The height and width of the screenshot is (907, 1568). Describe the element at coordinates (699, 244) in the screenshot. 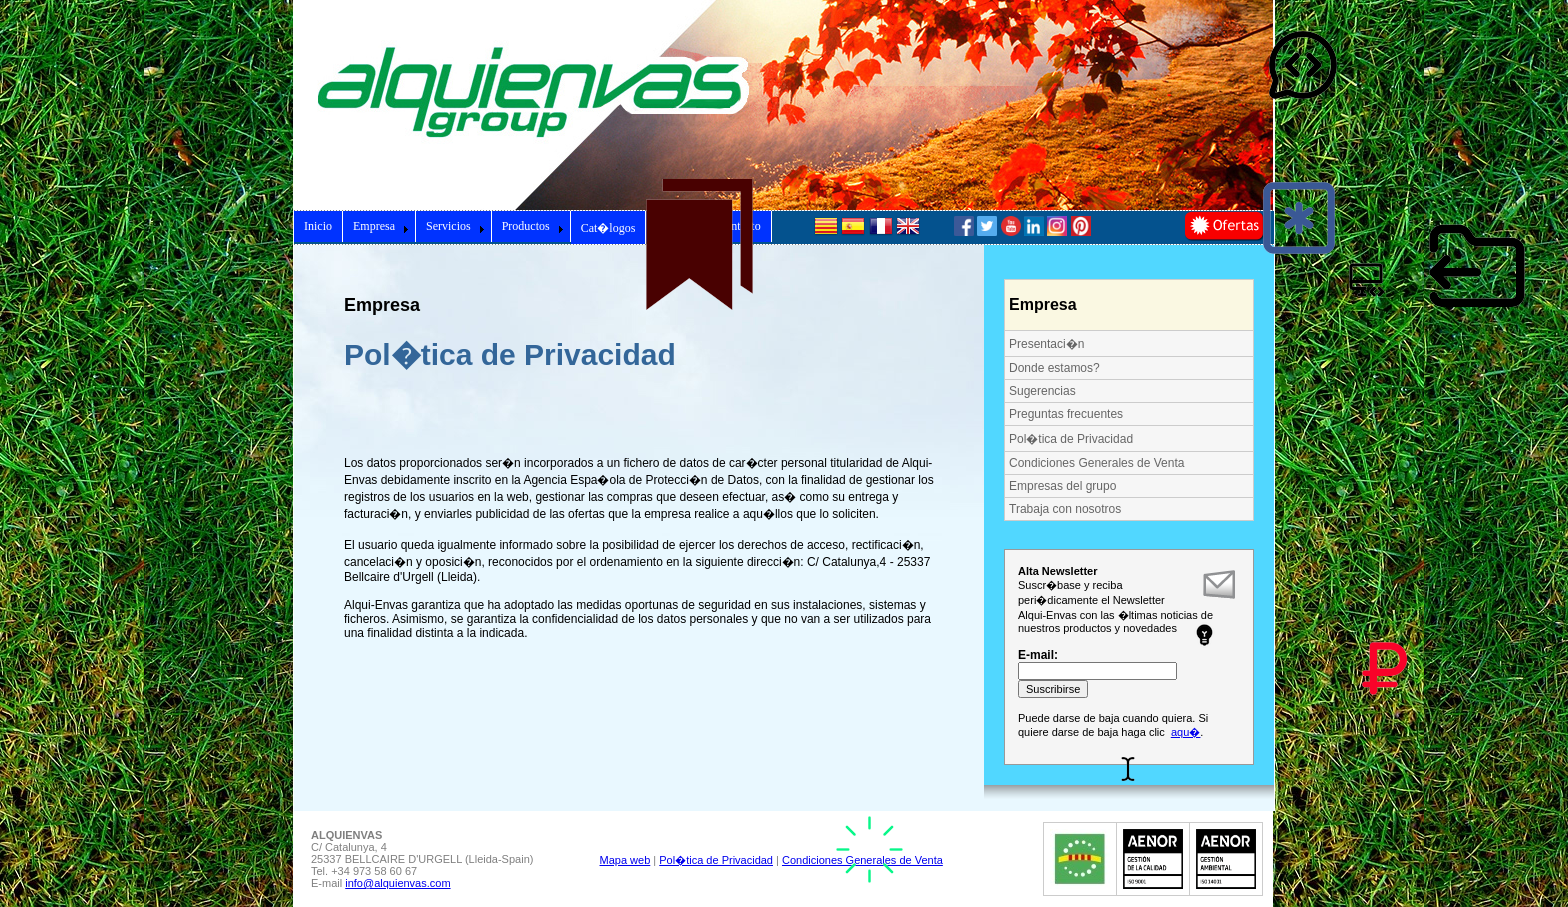

I see `view your saved bookmarks` at that location.